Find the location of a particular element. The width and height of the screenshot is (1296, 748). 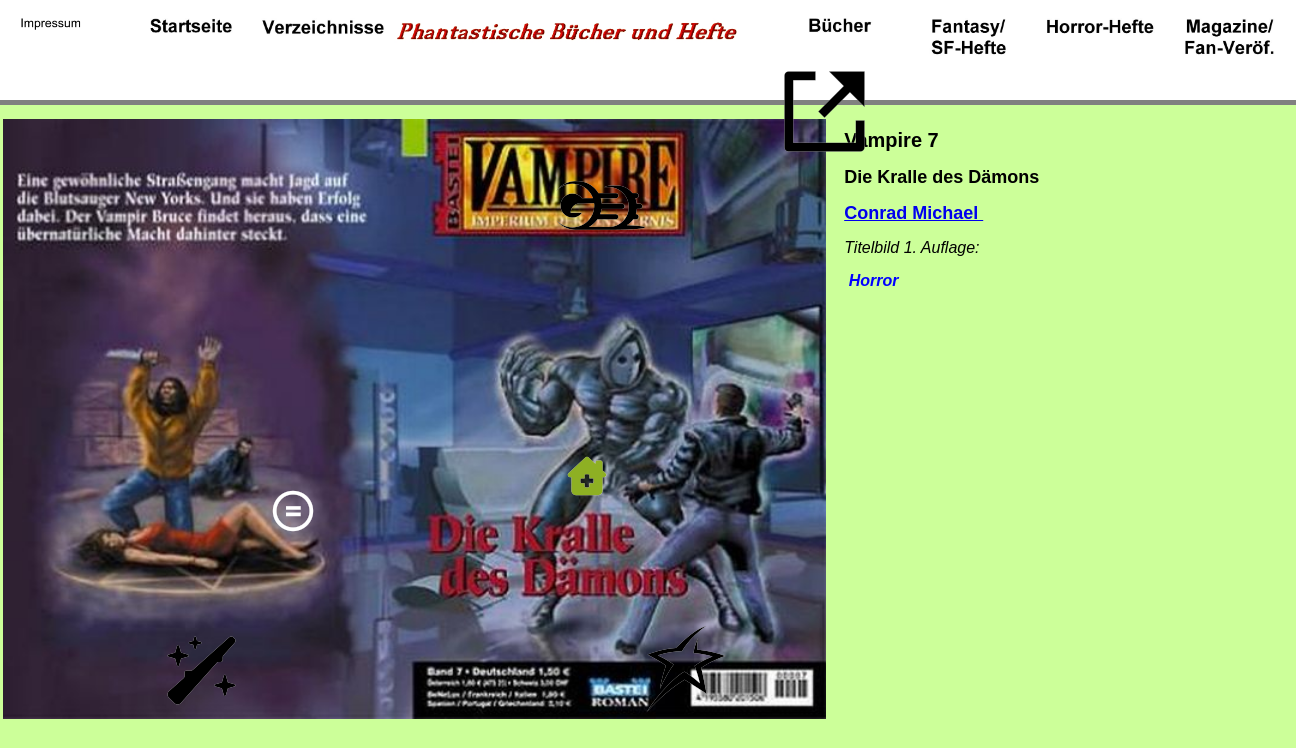

open link in a new window or tab is located at coordinates (824, 111).